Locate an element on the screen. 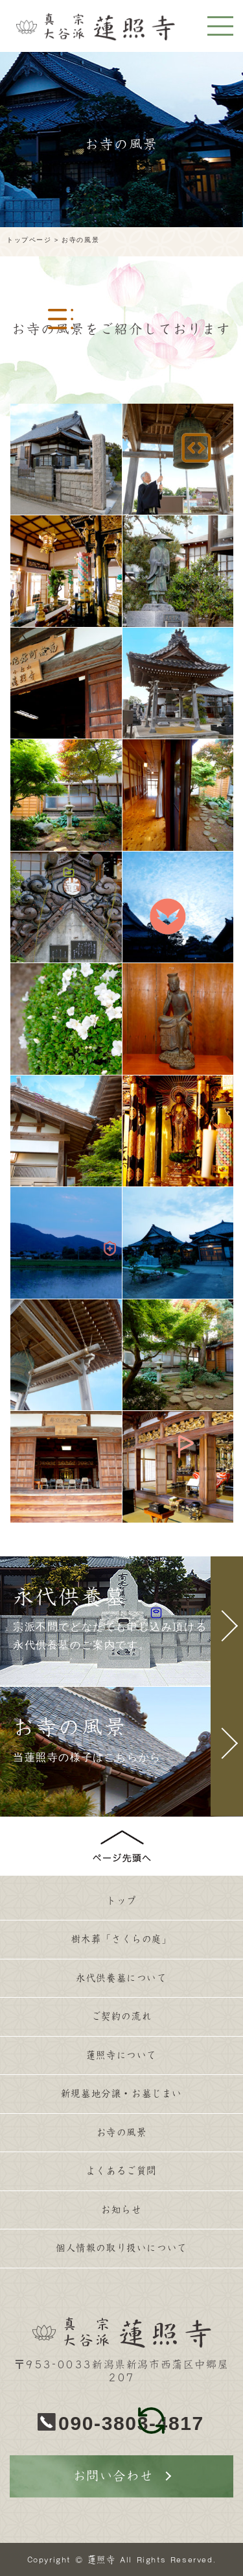  add a new security feature or protection is located at coordinates (110, 1248).